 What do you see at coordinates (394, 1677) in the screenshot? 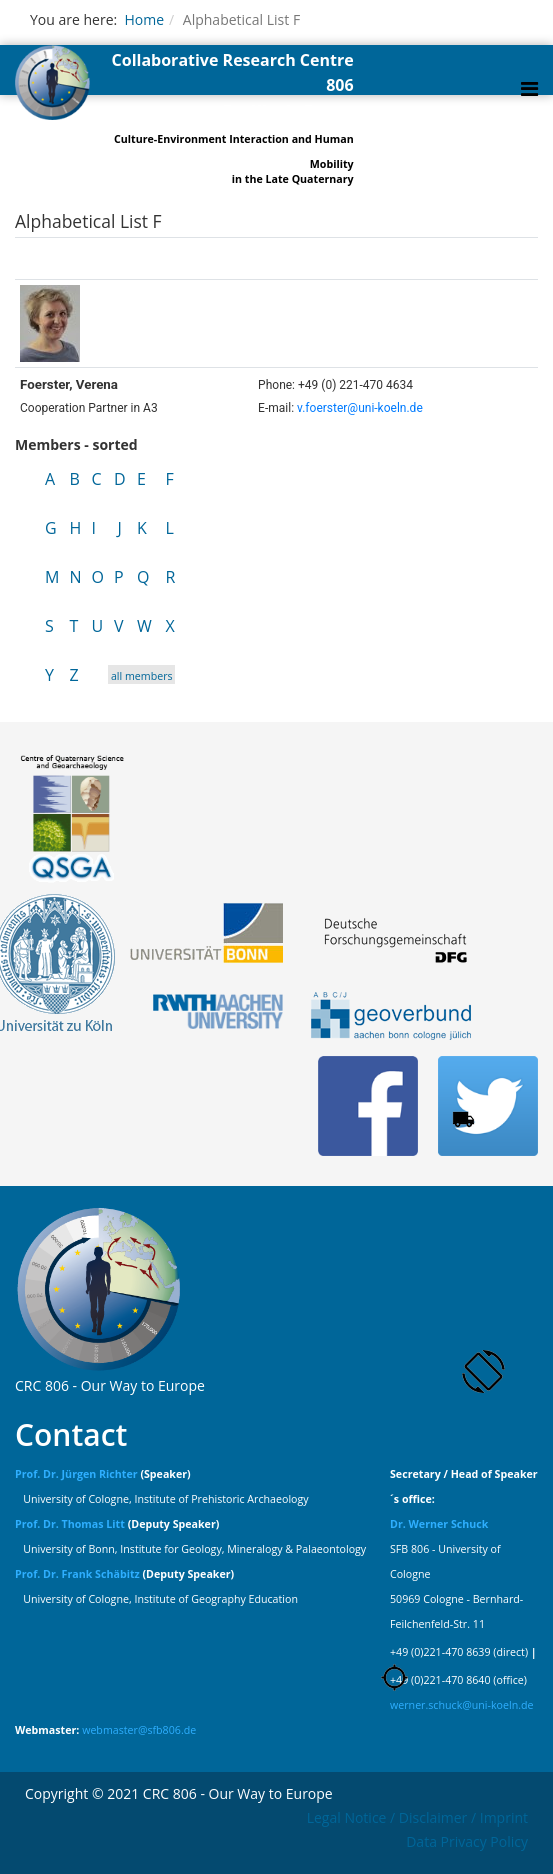
I see `searching for current location` at bounding box center [394, 1677].